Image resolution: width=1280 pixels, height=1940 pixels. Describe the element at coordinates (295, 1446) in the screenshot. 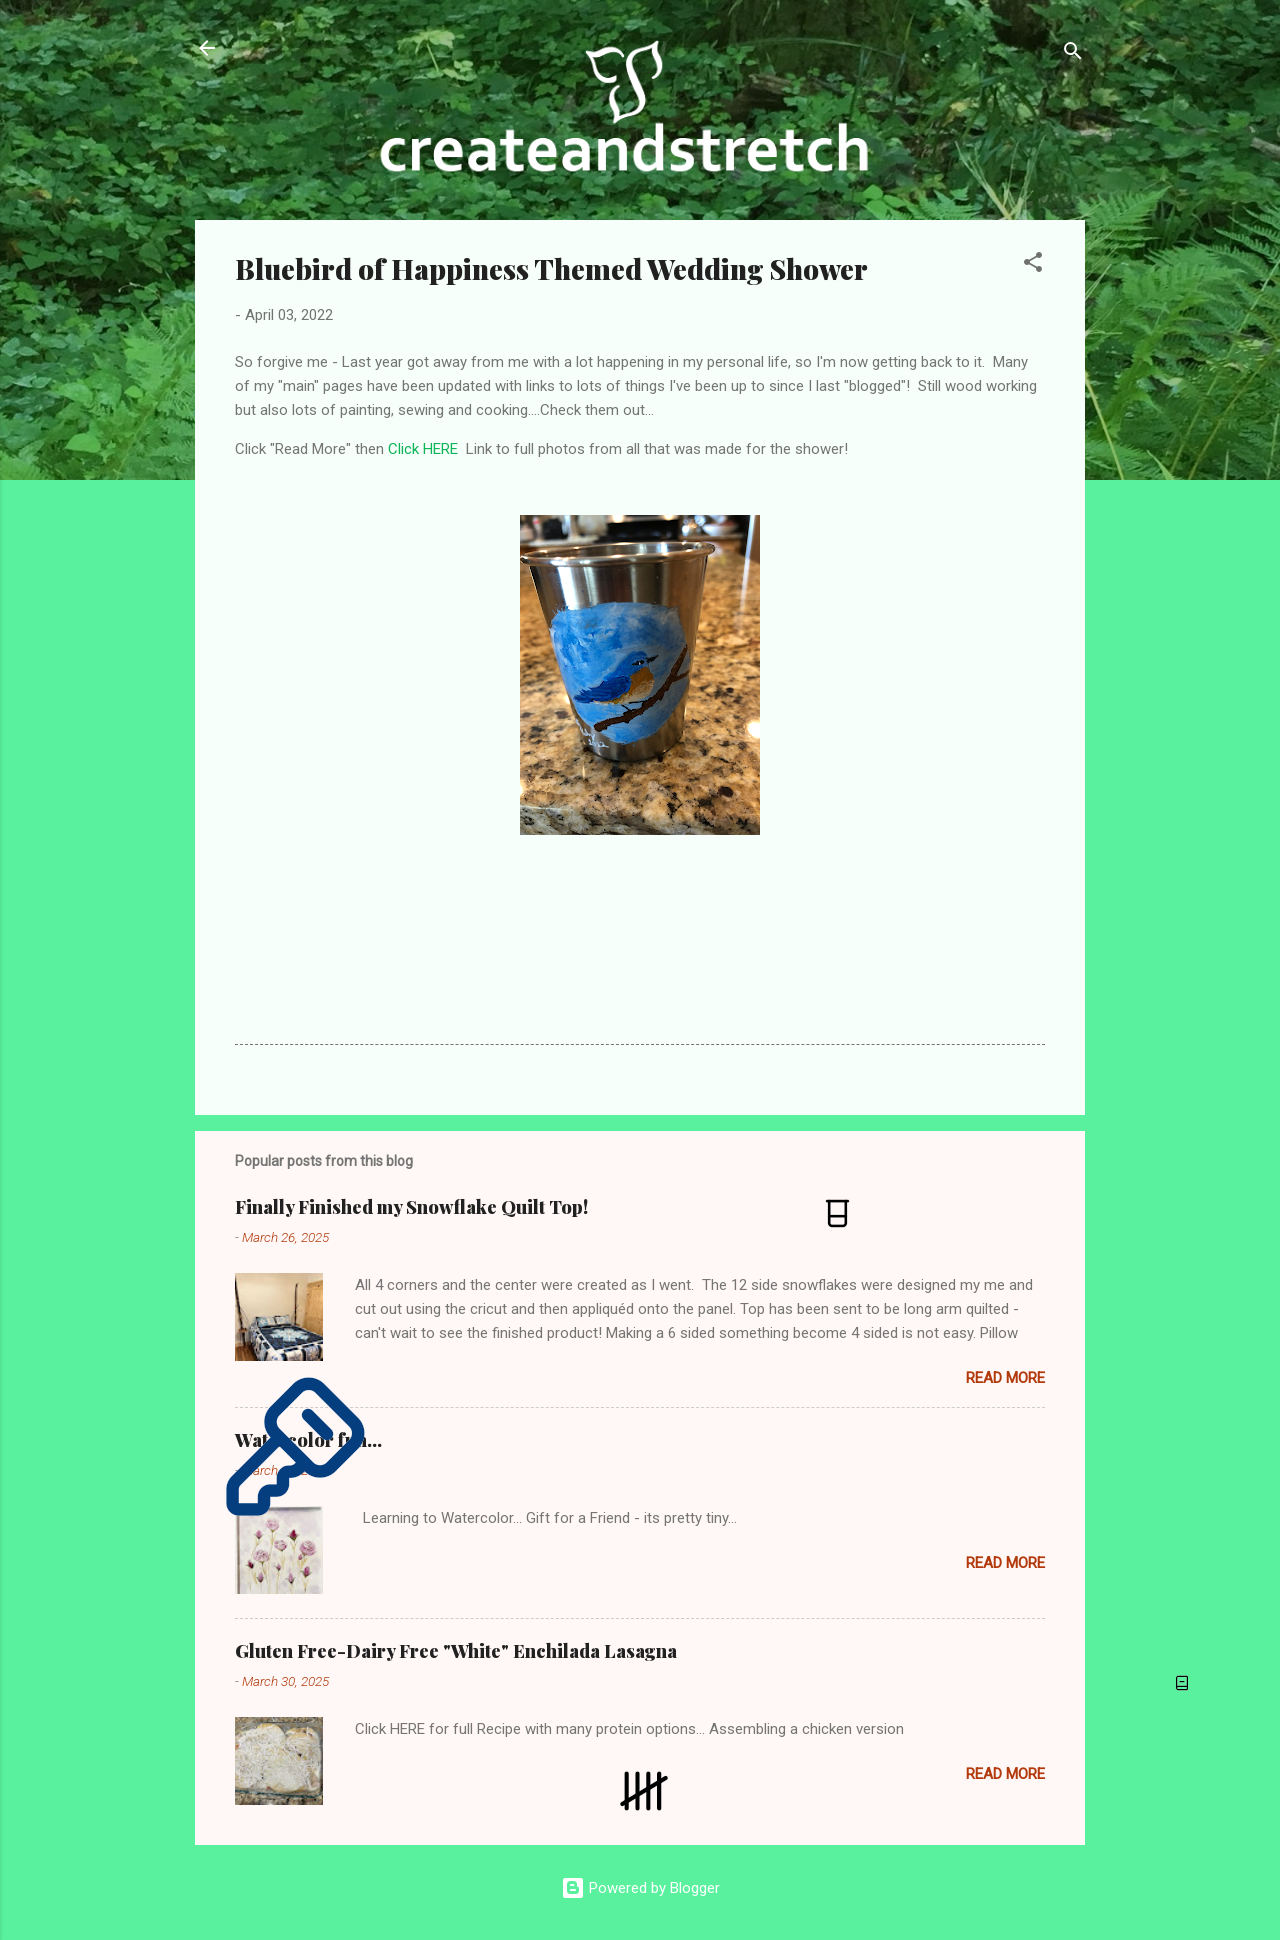

I see `access security or authentication settings` at that location.